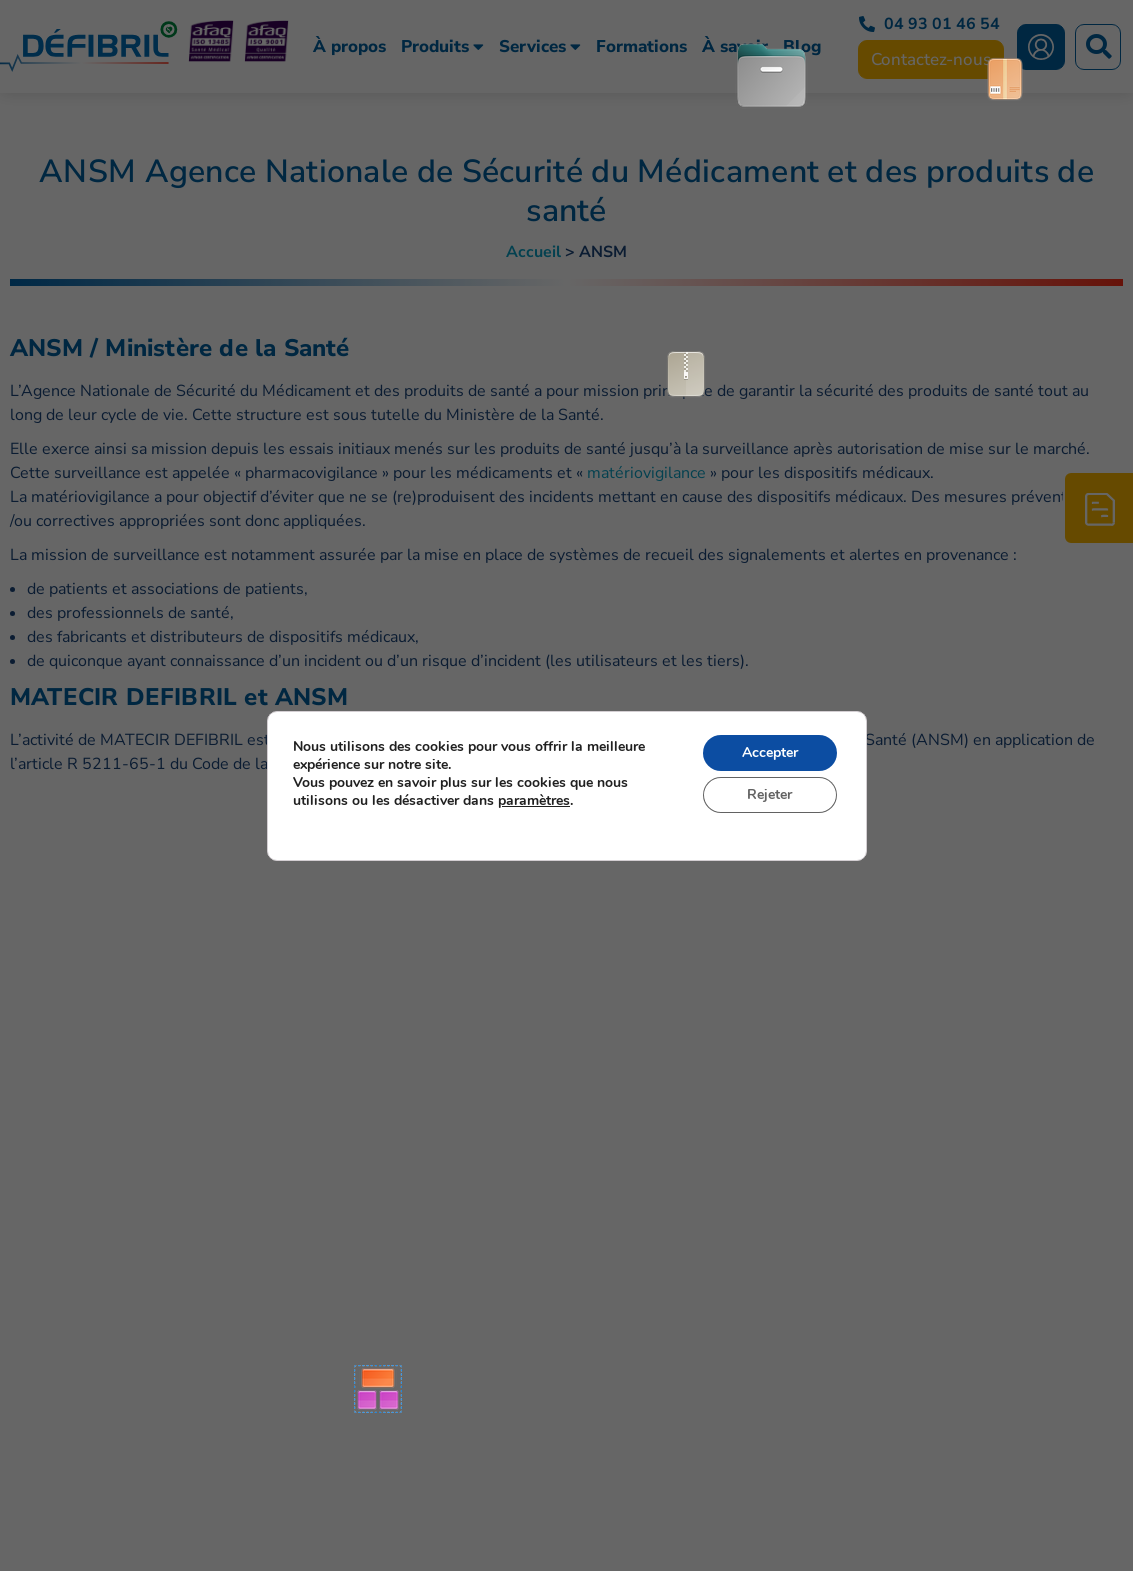 Image resolution: width=1133 pixels, height=1571 pixels. Describe the element at coordinates (1005, 79) in the screenshot. I see `open or install a debian package file` at that location.